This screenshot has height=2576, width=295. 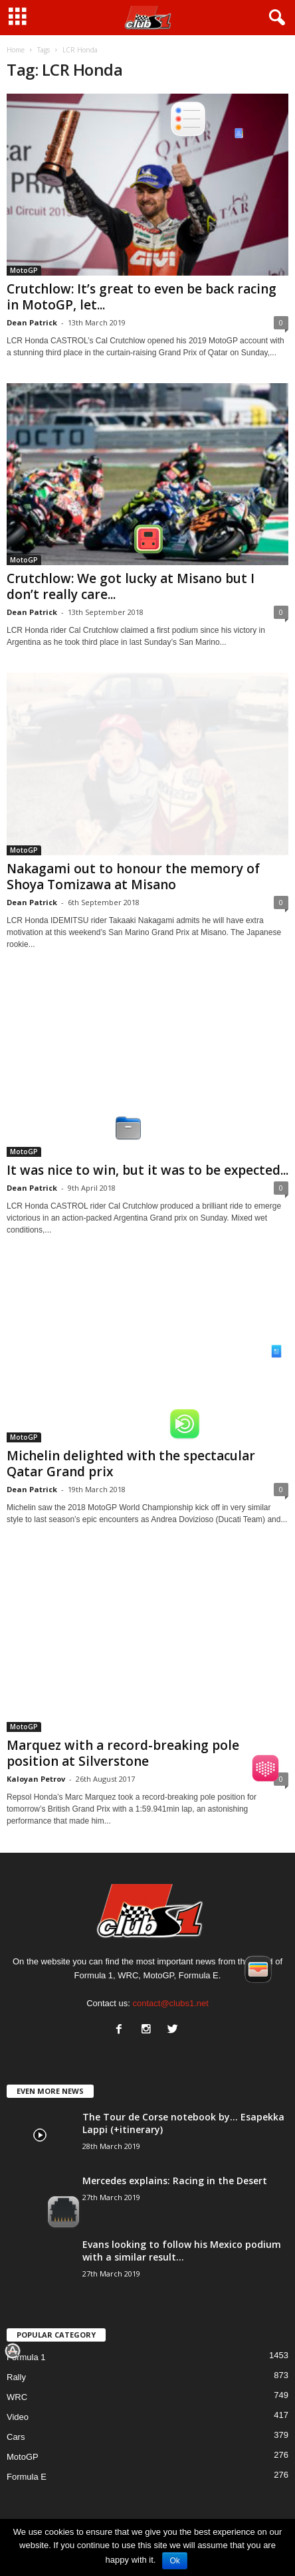 What do you see at coordinates (128, 1128) in the screenshot?
I see `open the file manager application` at bounding box center [128, 1128].